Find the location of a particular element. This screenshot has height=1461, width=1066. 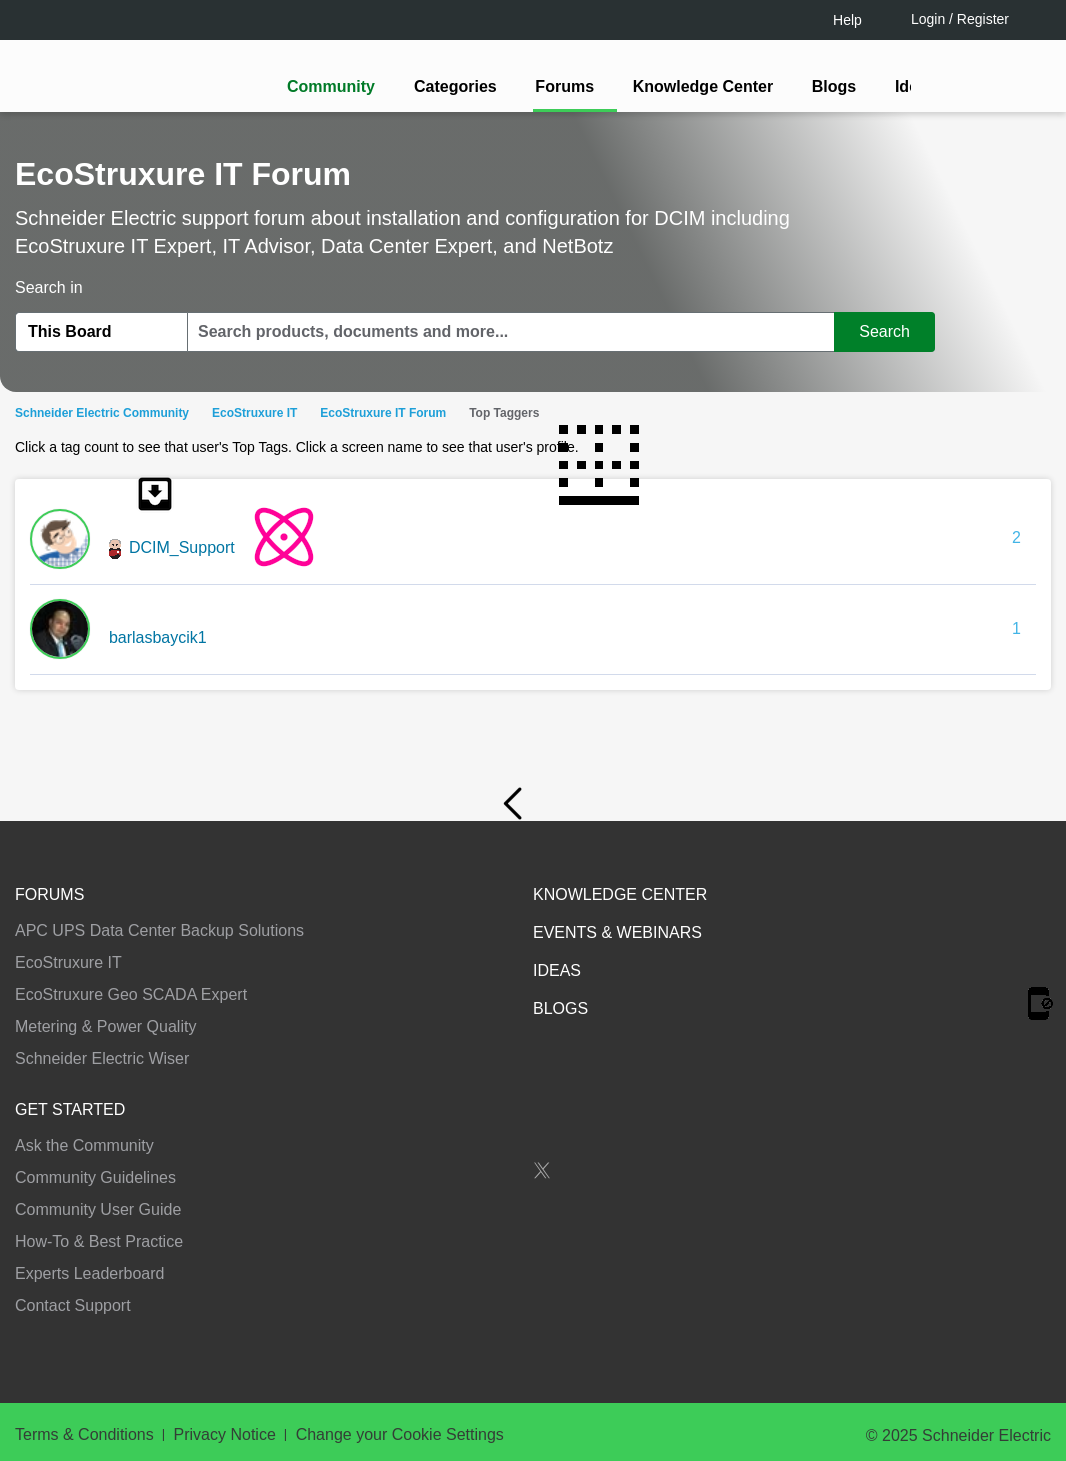

apply border to bottom edge of cell or table is located at coordinates (599, 465).